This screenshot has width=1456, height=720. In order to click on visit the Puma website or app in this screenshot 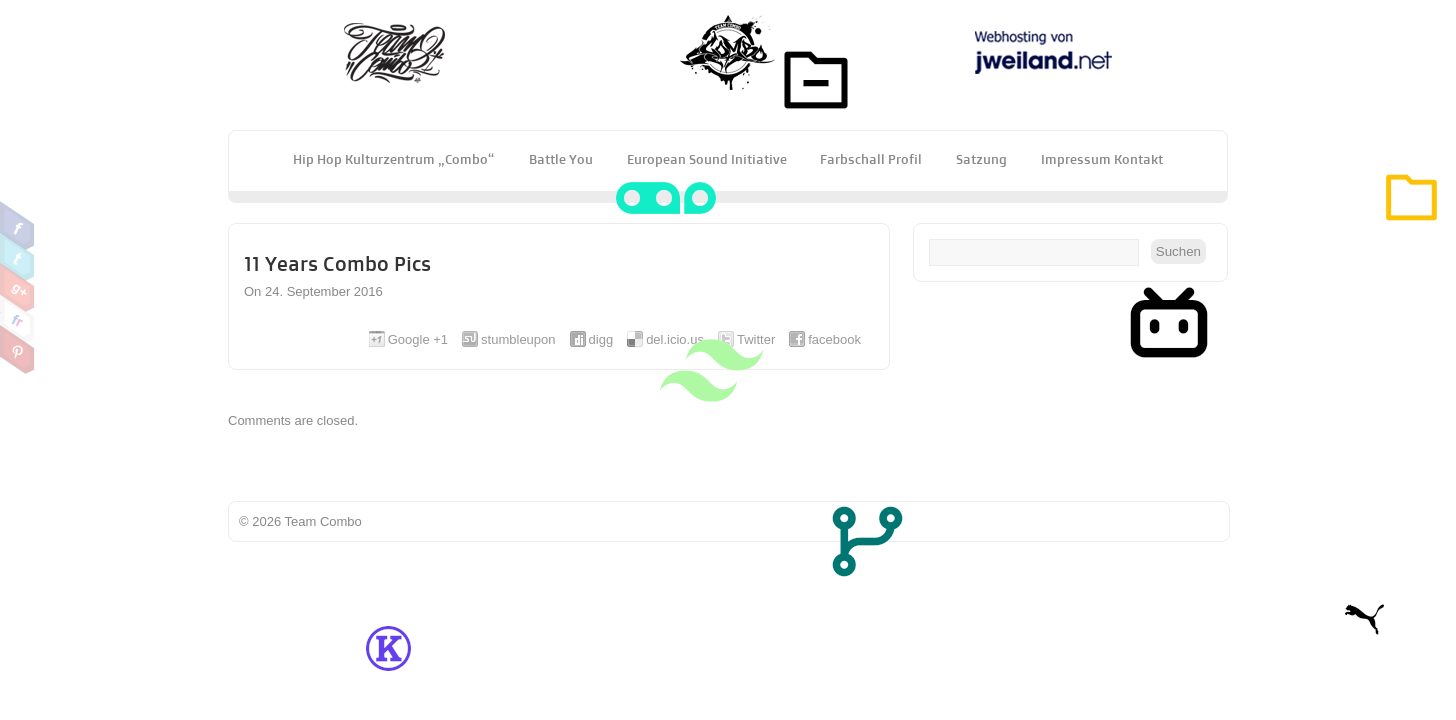, I will do `click(1364, 619)`.